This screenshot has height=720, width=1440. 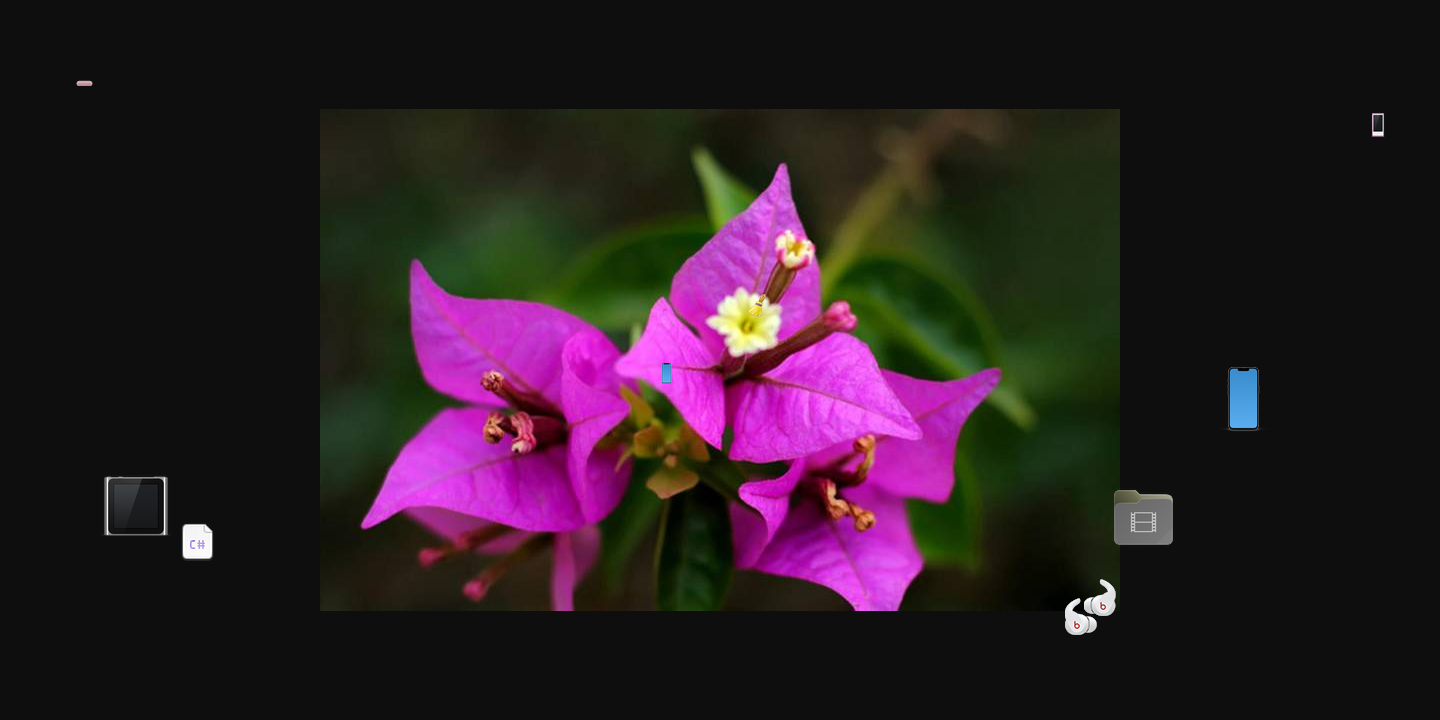 What do you see at coordinates (84, 83) in the screenshot?
I see `connect to a bluetooth speaker` at bounding box center [84, 83].